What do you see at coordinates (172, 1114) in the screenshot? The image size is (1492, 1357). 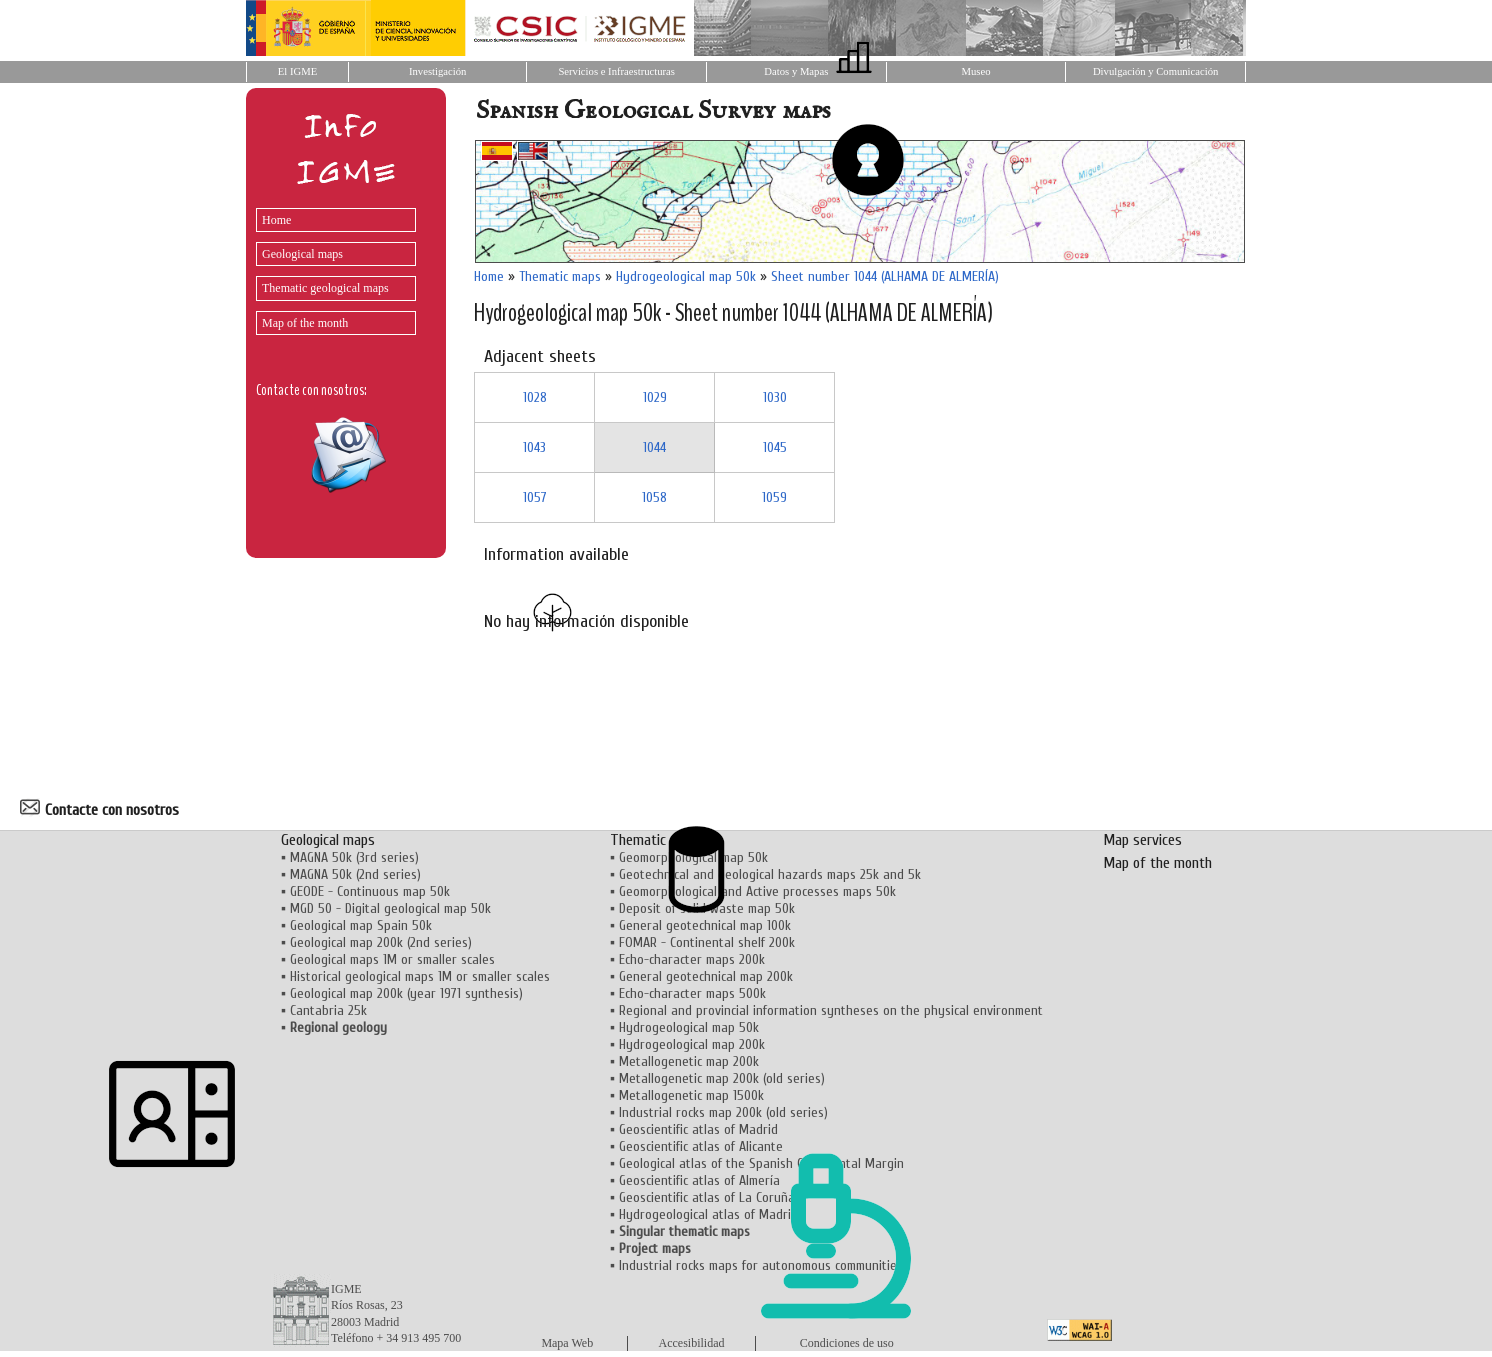 I see `start or join a video conference` at bounding box center [172, 1114].